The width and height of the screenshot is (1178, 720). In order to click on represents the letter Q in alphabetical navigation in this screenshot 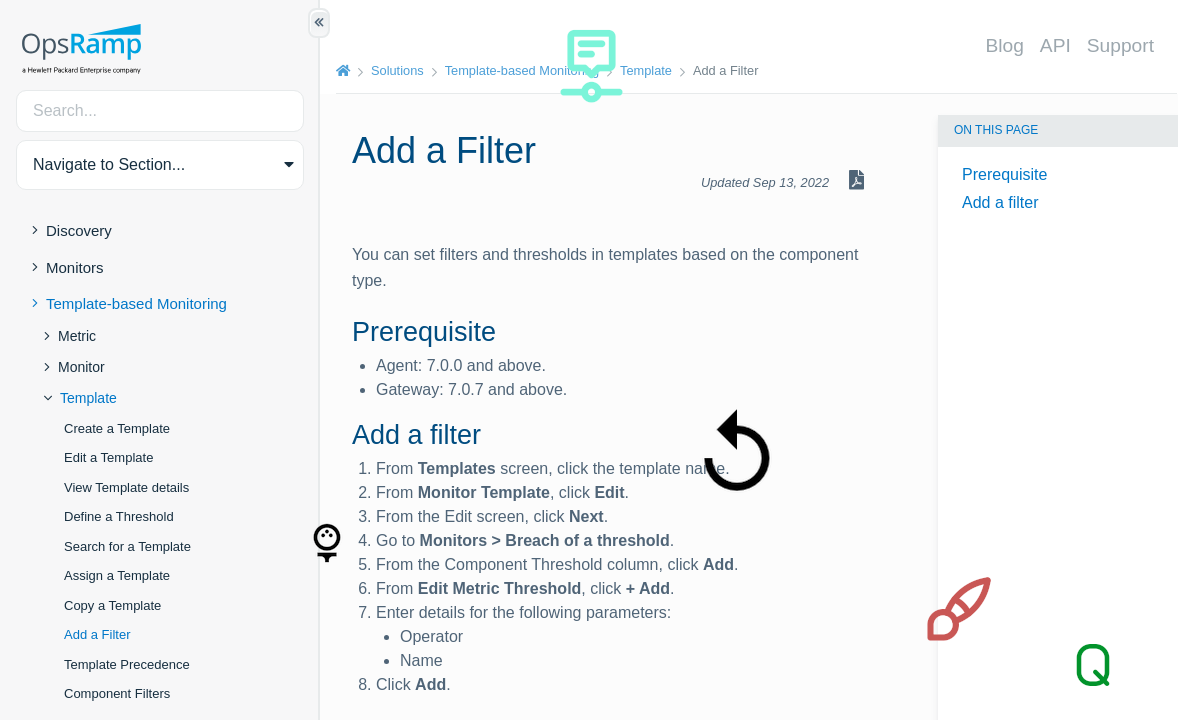, I will do `click(1093, 665)`.